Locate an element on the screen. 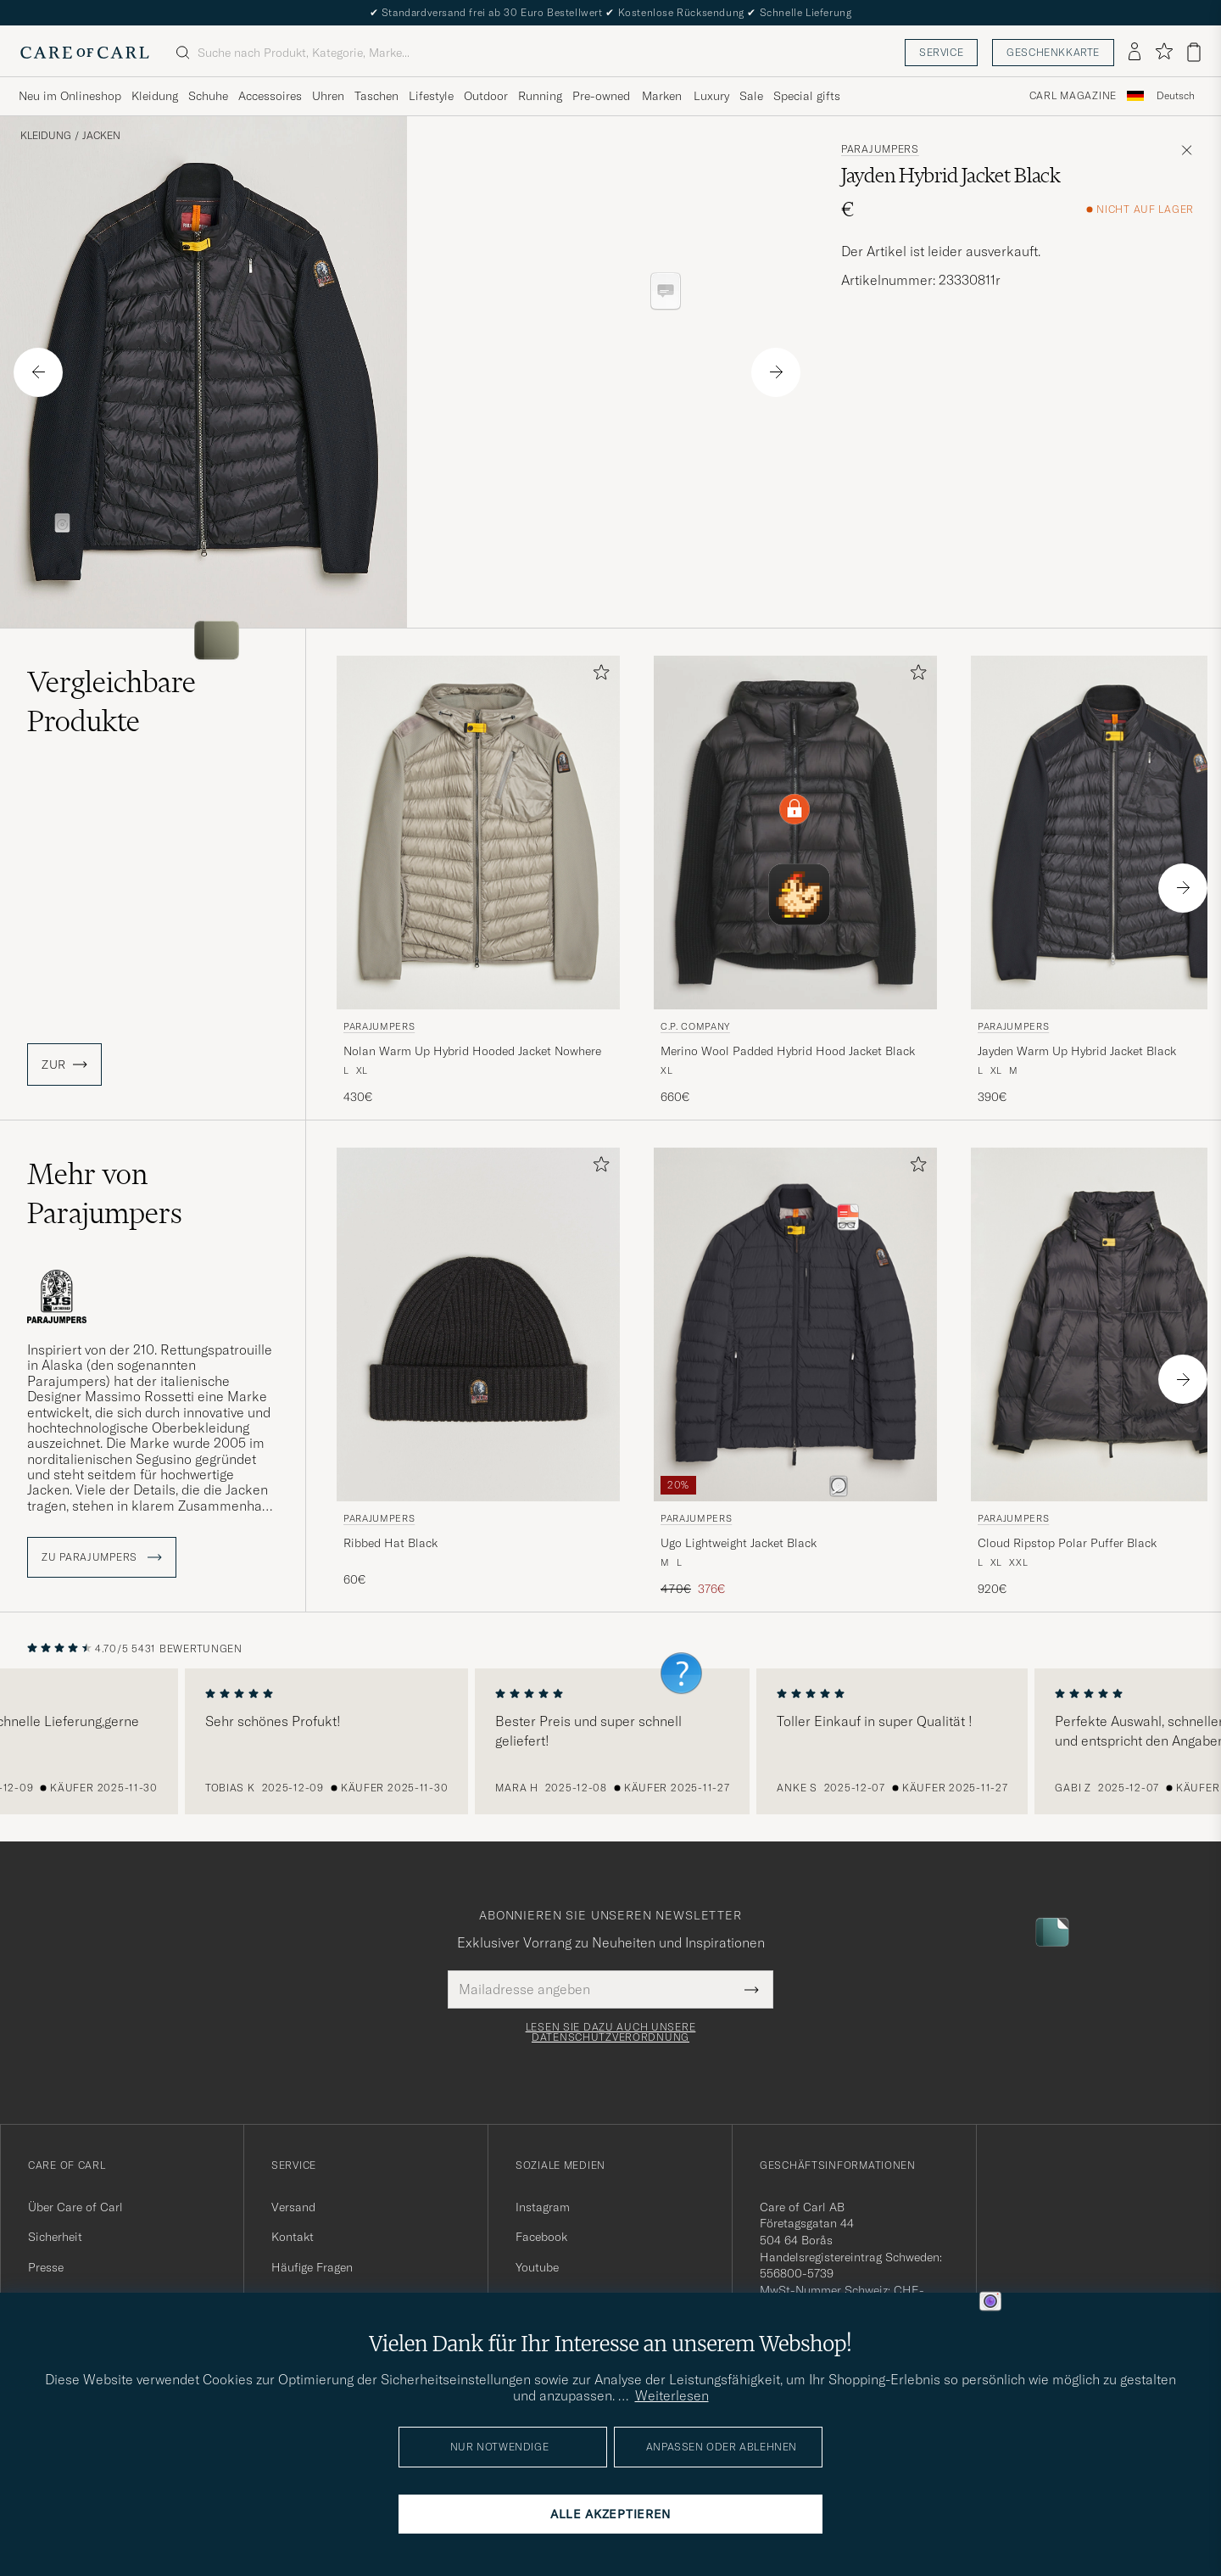  subrip subtitle file (.srt) is located at coordinates (666, 291).